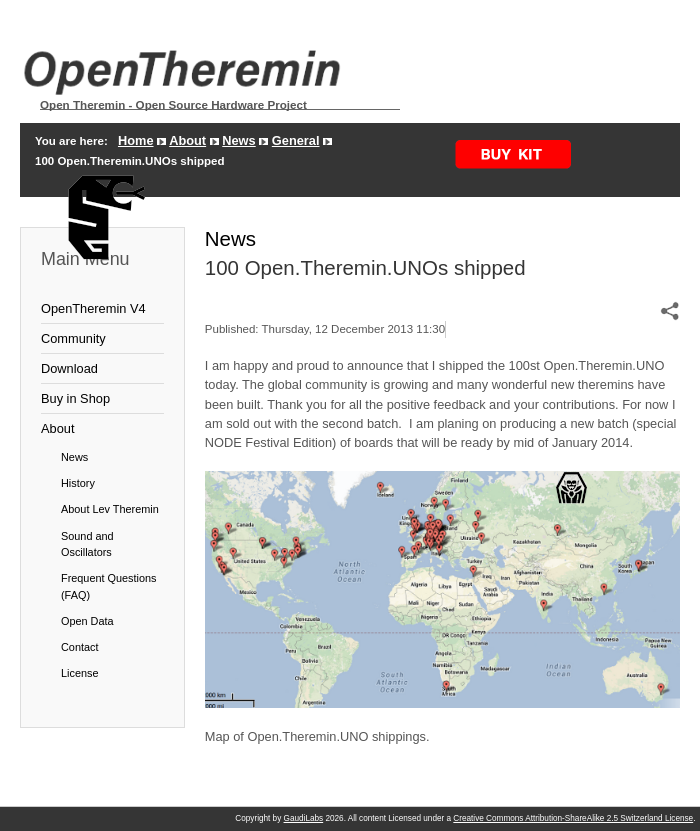  What do you see at coordinates (571, 487) in the screenshot?
I see `vampire character or enemy type in a game` at bounding box center [571, 487].